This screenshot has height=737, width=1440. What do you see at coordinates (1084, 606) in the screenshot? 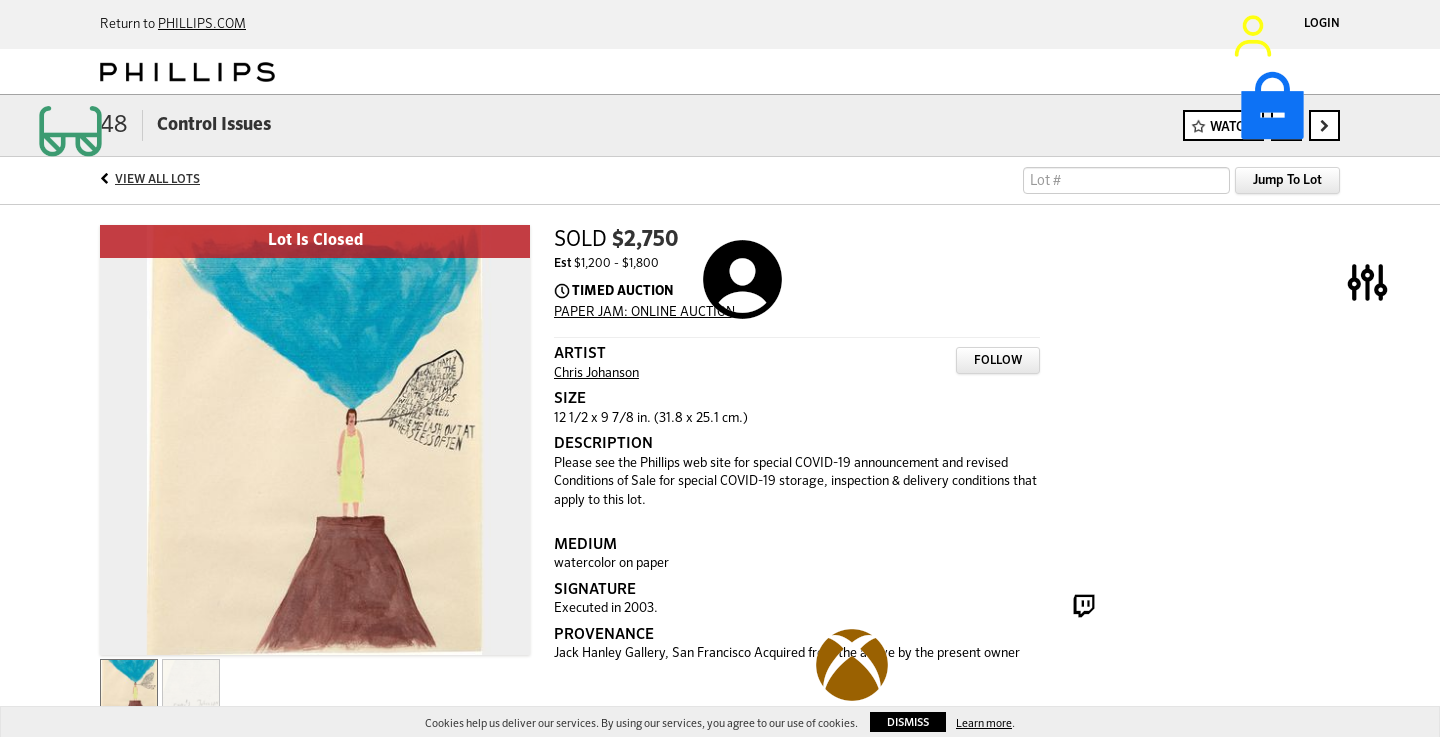
I see `open Twitch app` at bounding box center [1084, 606].